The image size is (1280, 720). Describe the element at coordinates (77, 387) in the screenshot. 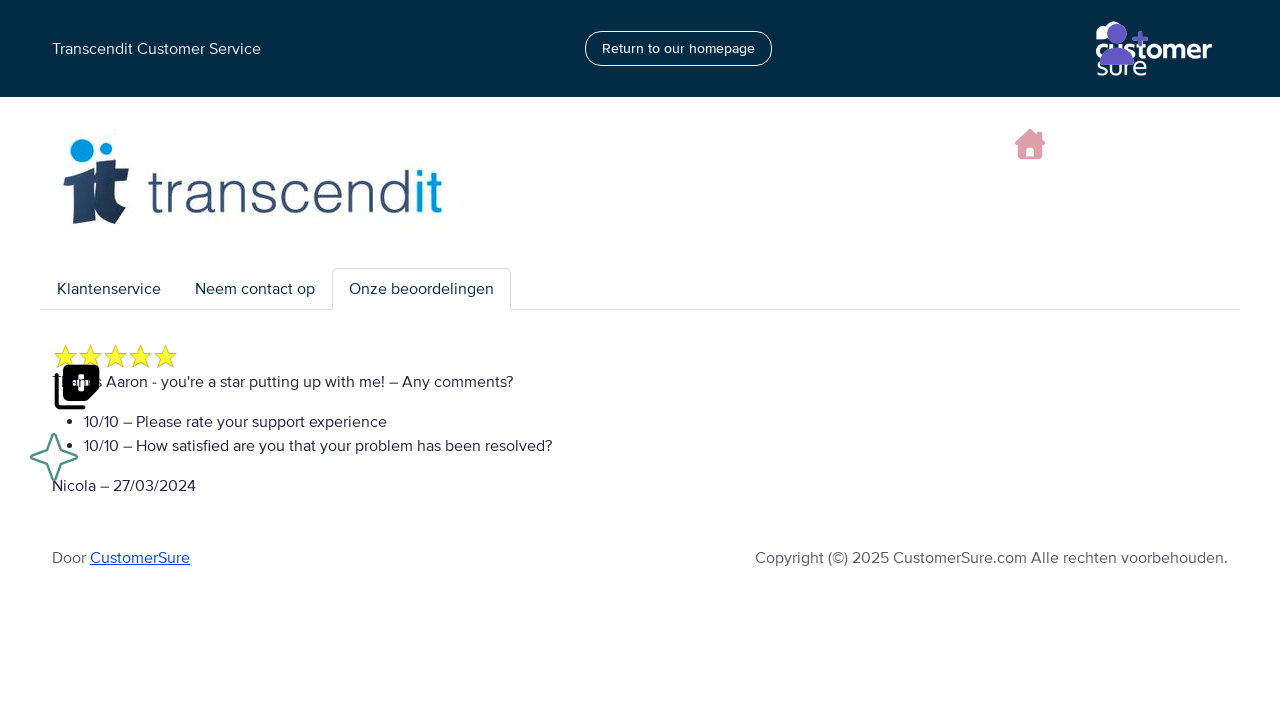

I see `access medical records or notes` at that location.